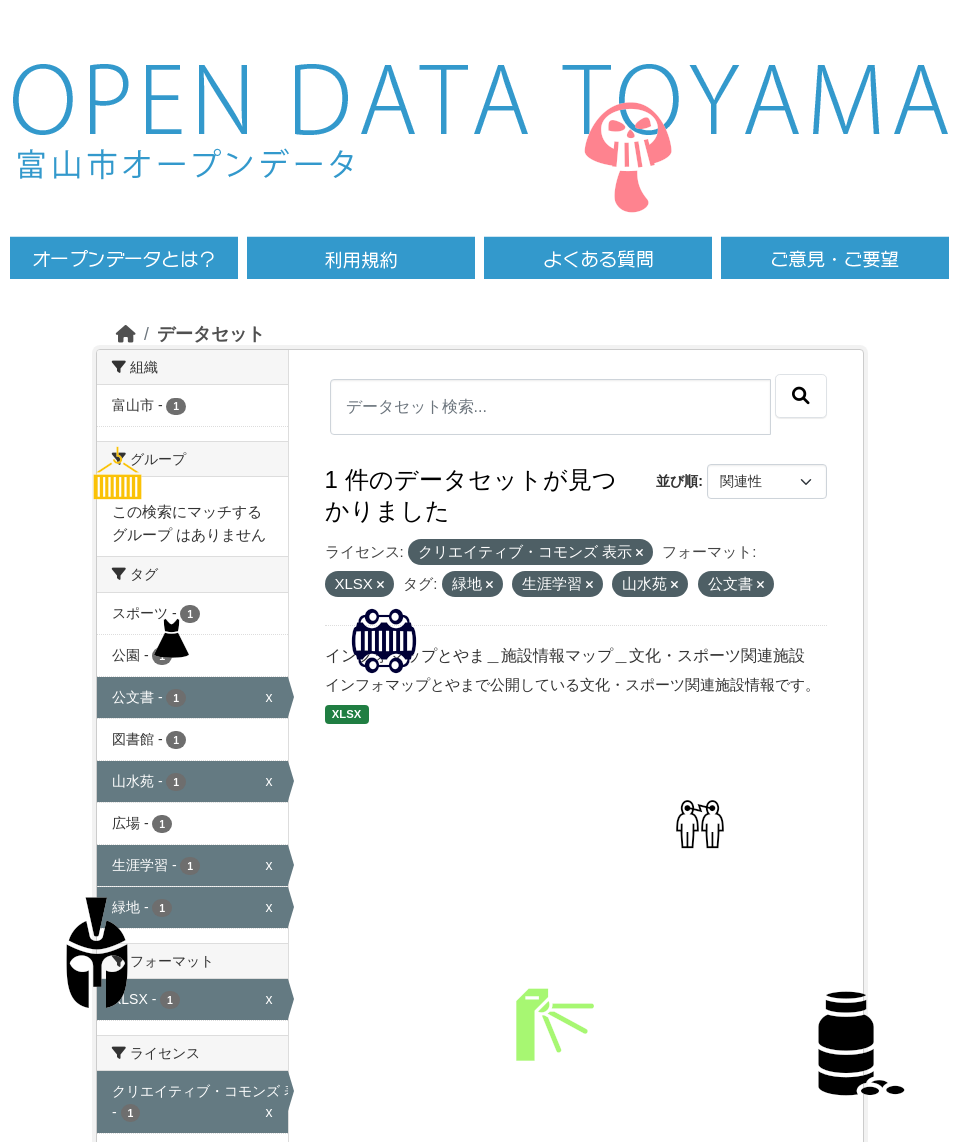 The width and height of the screenshot is (960, 1142). Describe the element at coordinates (555, 1022) in the screenshot. I see `access control or gated entry point` at that location.